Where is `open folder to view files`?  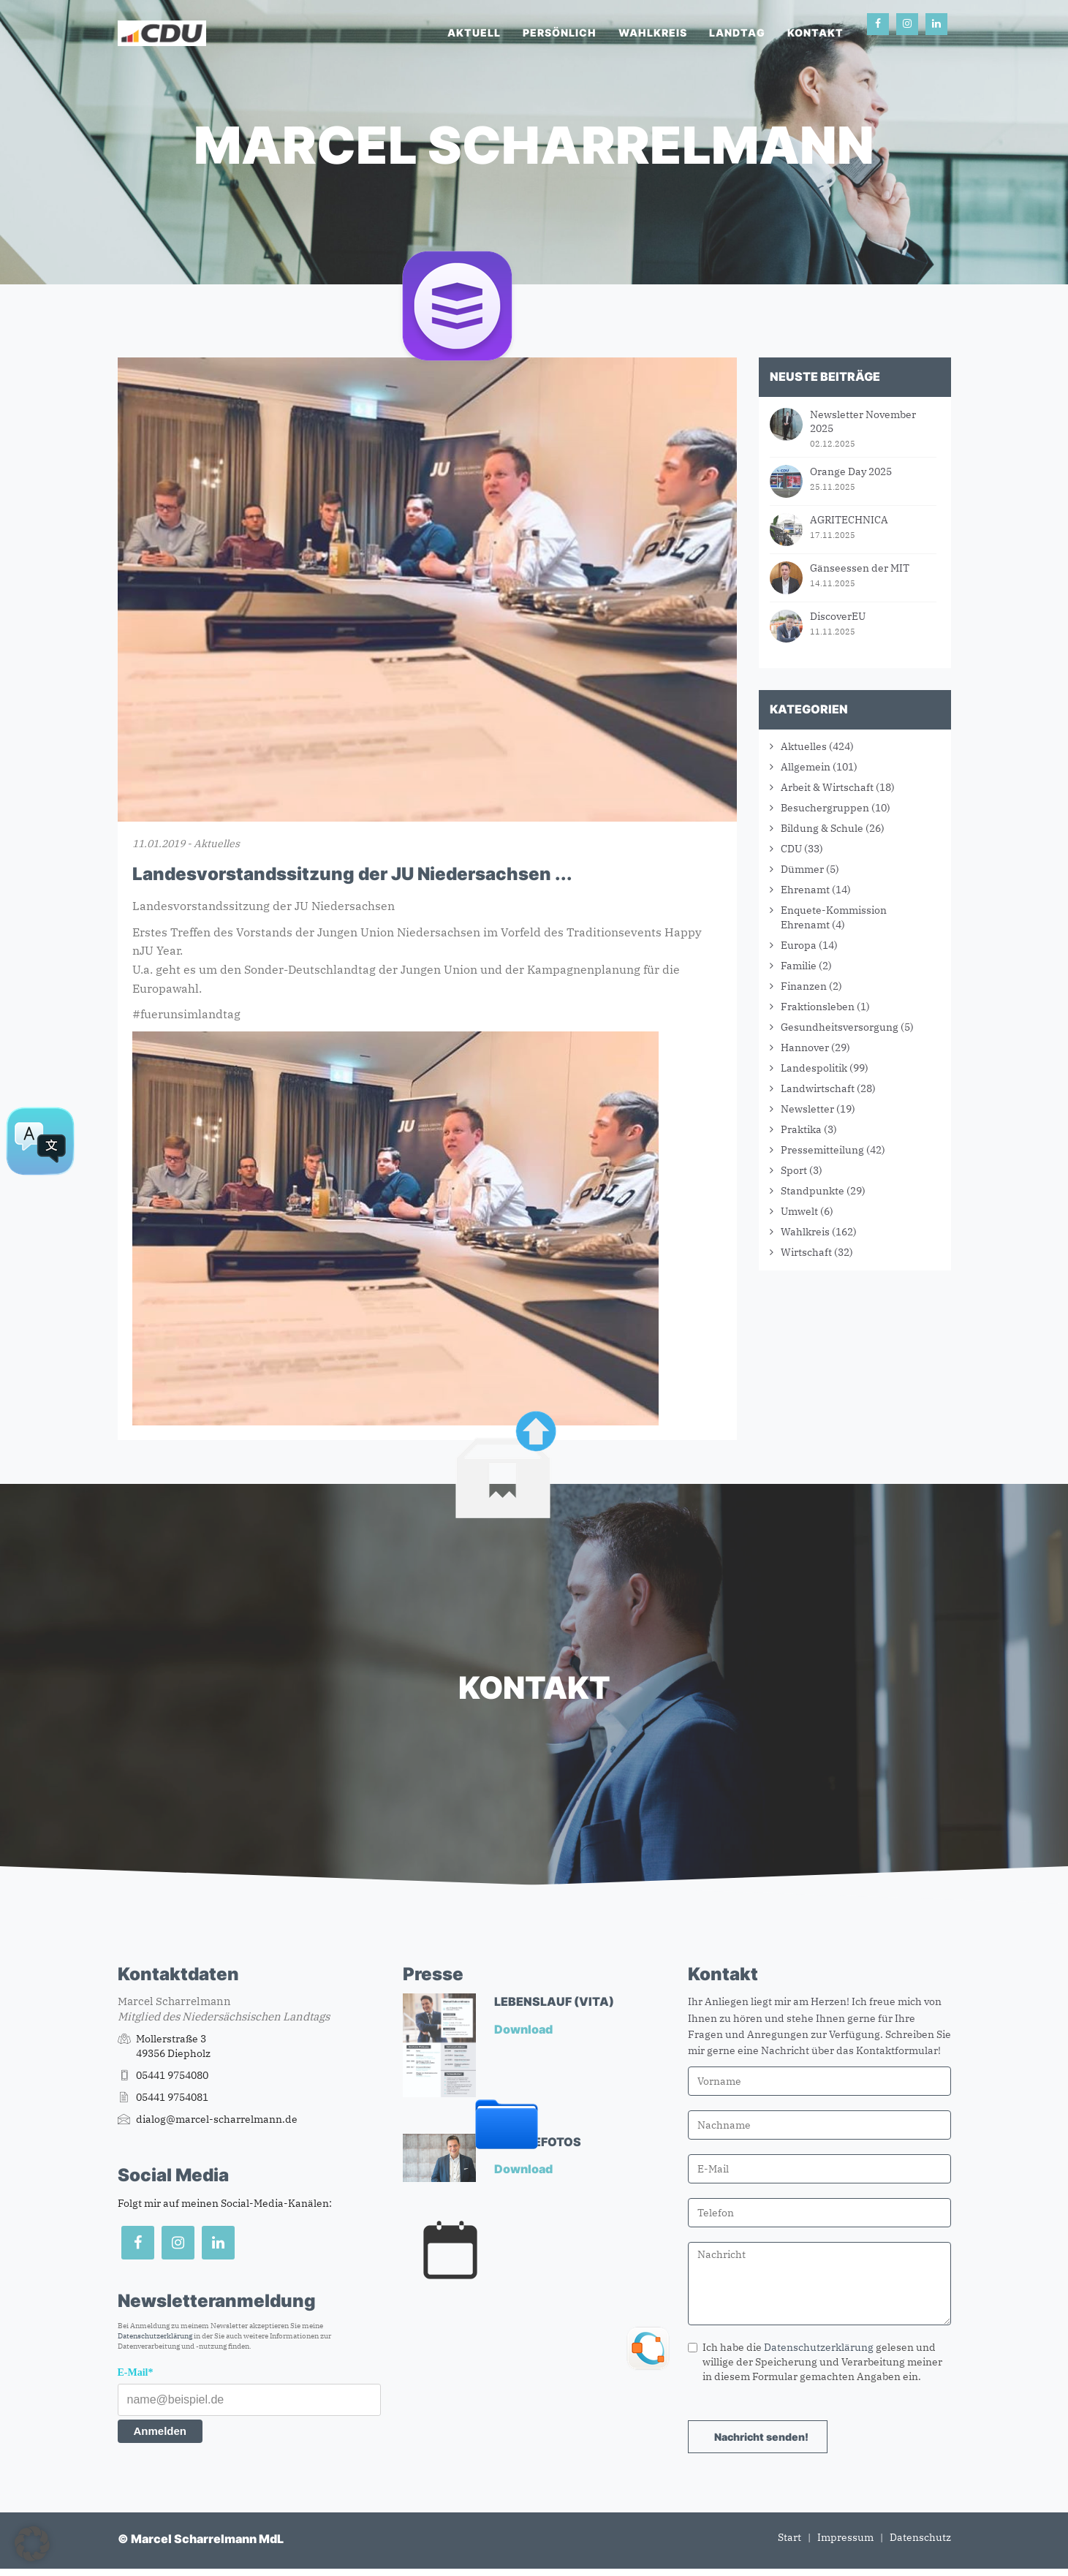
open folder to view files is located at coordinates (507, 2124).